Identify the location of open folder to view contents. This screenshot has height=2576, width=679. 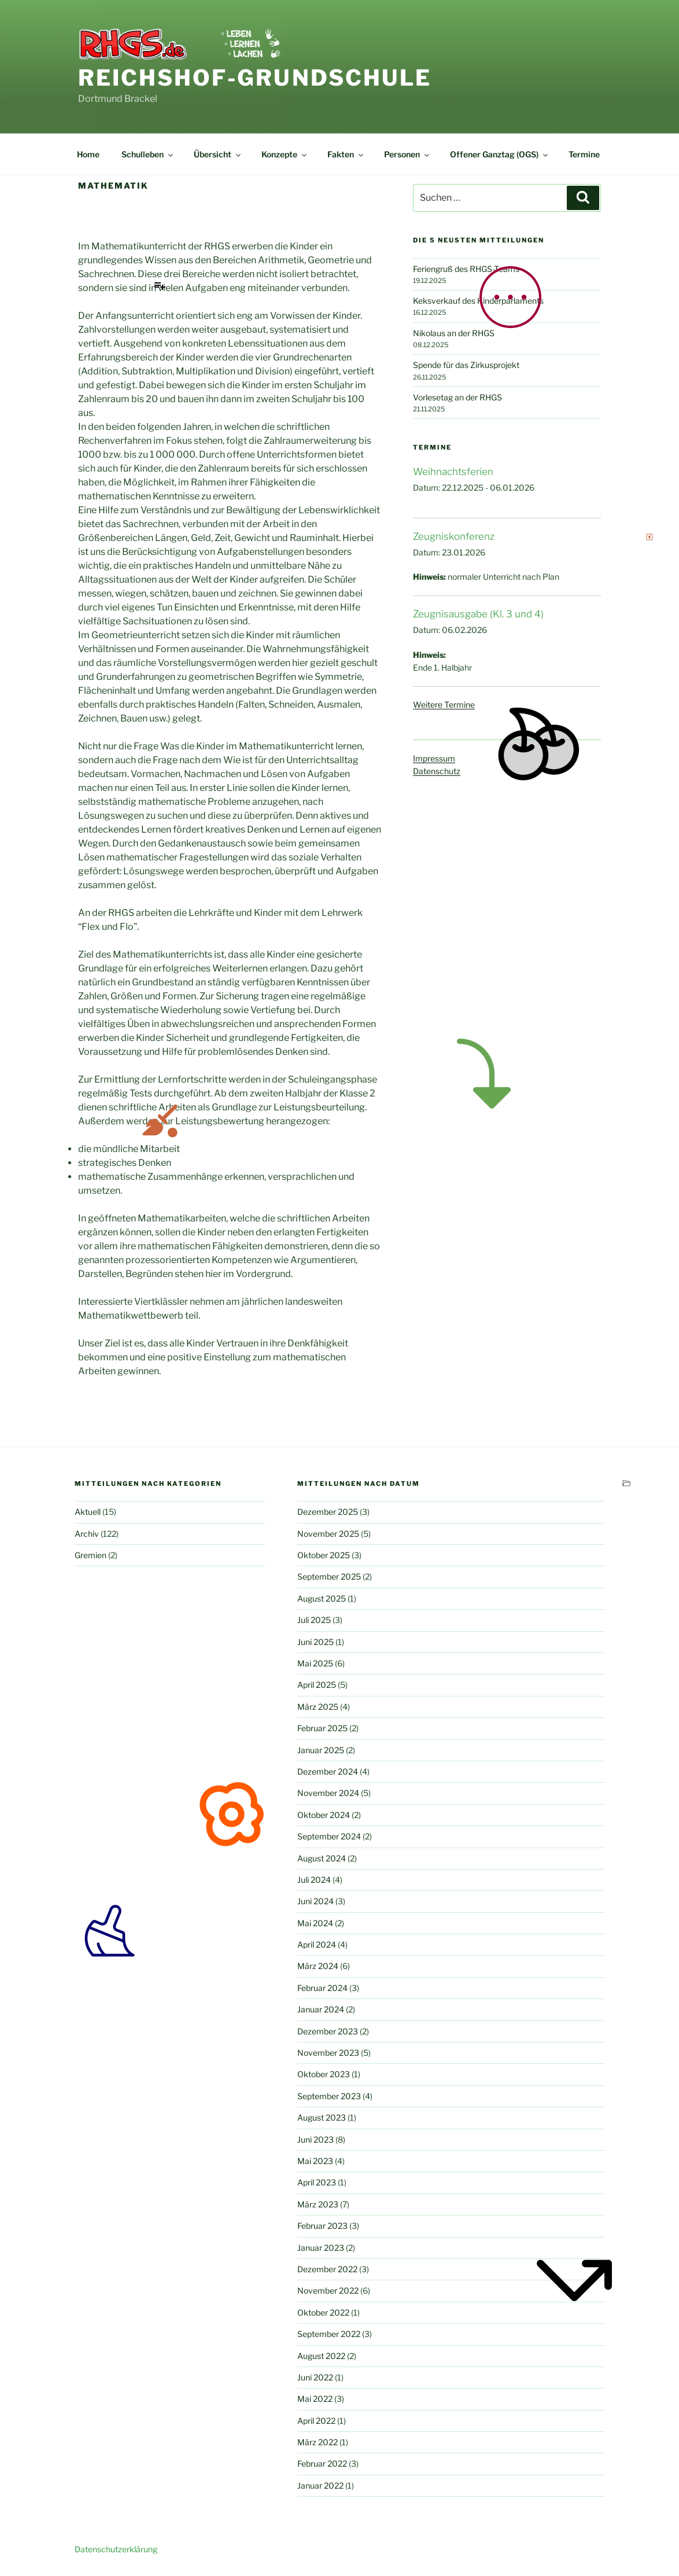
(626, 1483).